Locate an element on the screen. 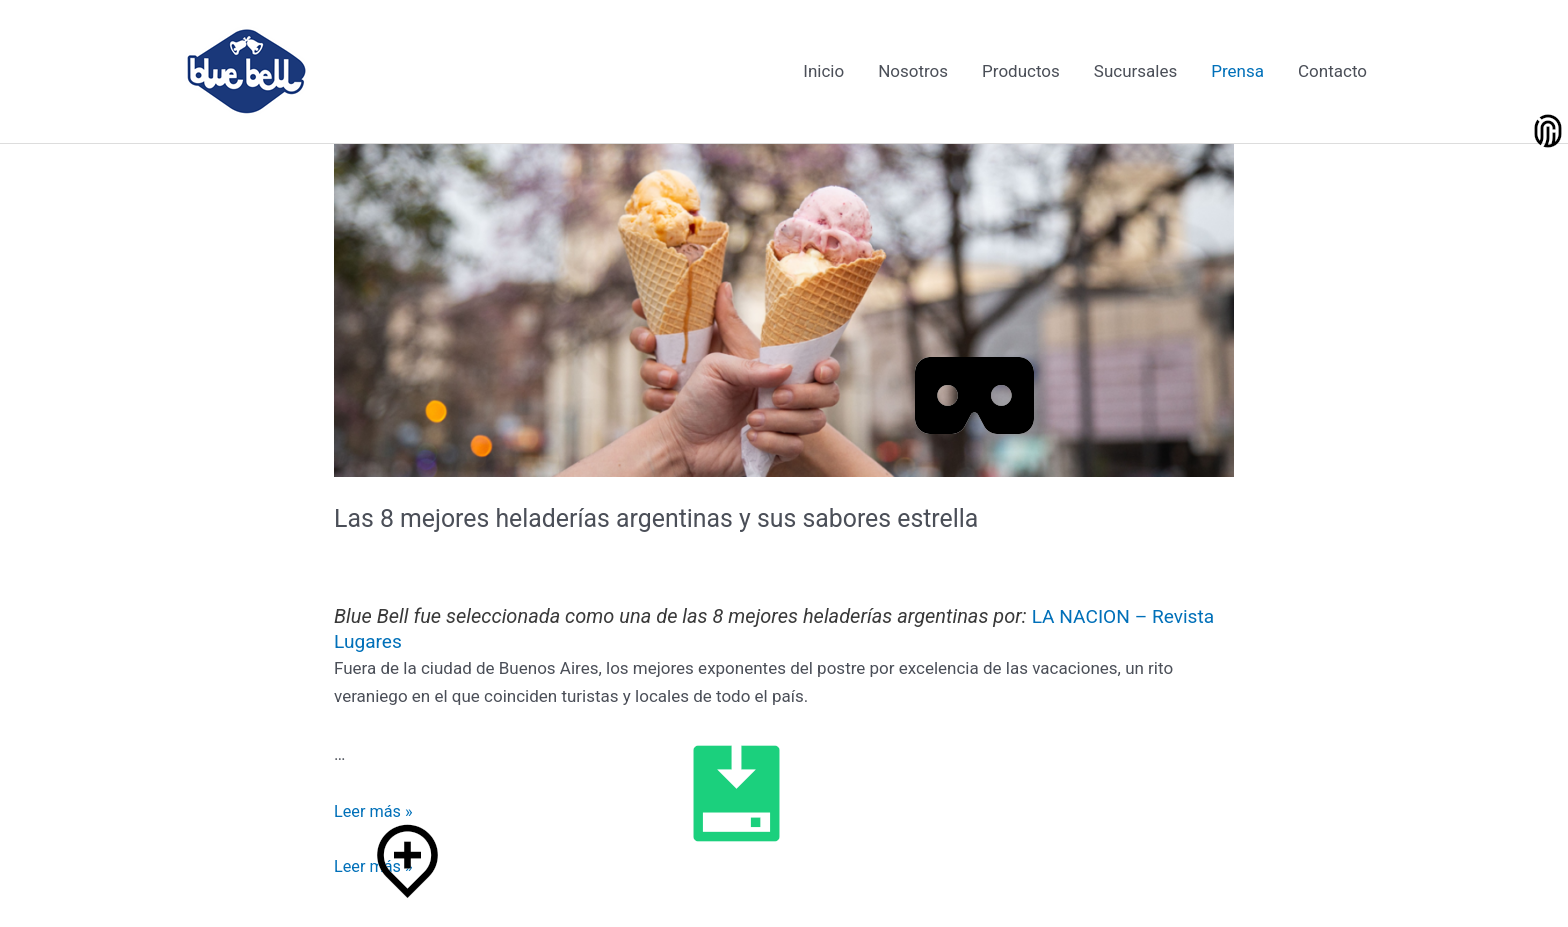 This screenshot has height=927, width=1568. google cardboard VR viewer logo is located at coordinates (974, 395).